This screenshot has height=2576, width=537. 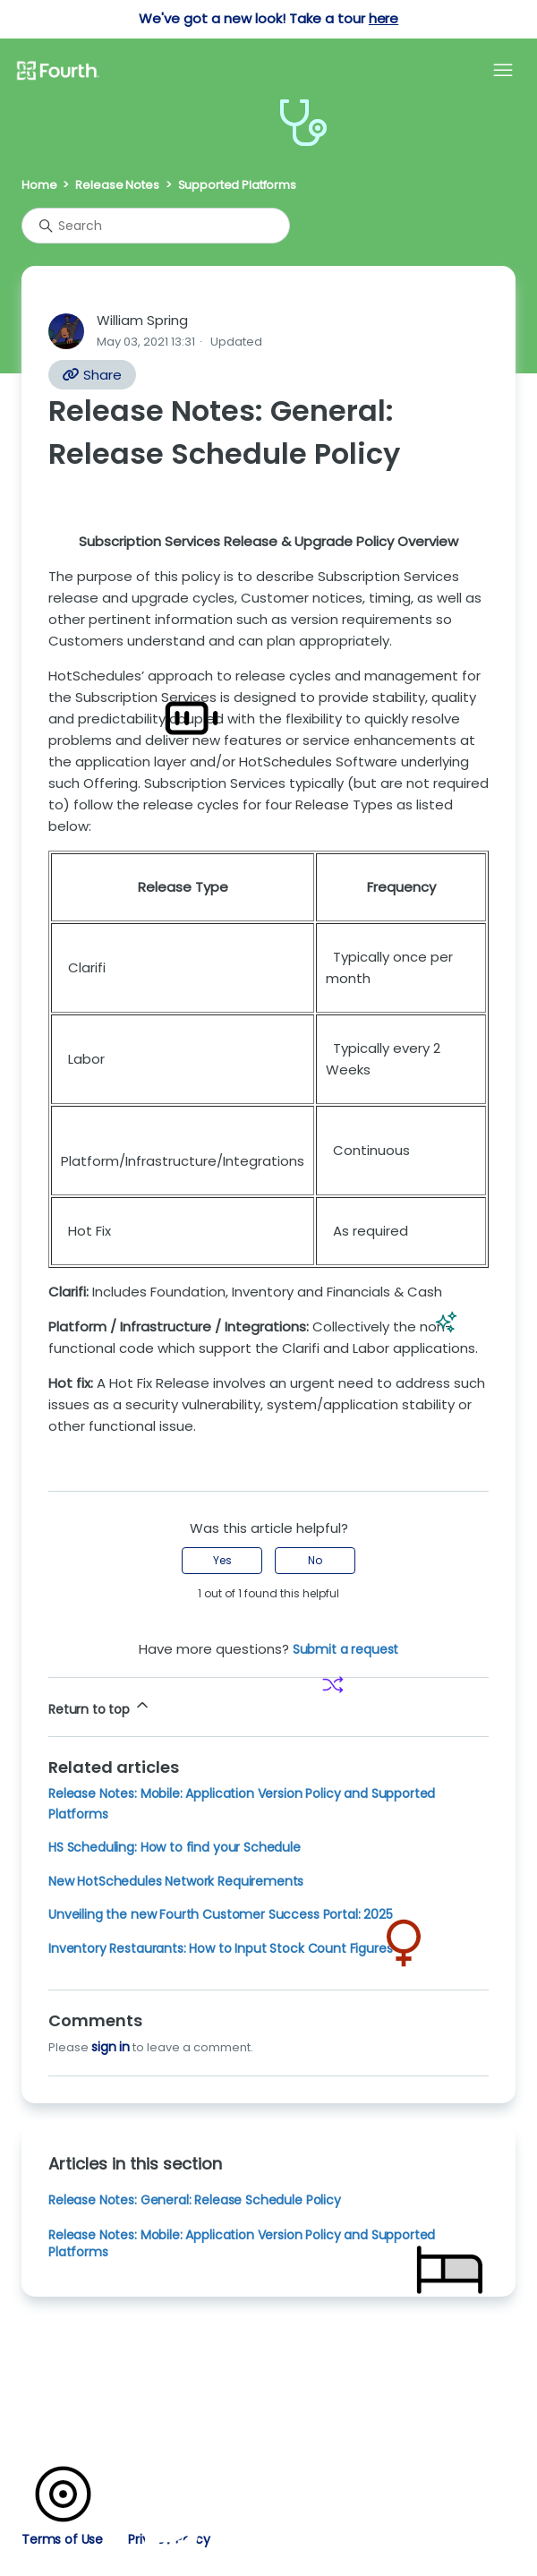 I want to click on pay with PayPal, so click(x=169, y=2539).